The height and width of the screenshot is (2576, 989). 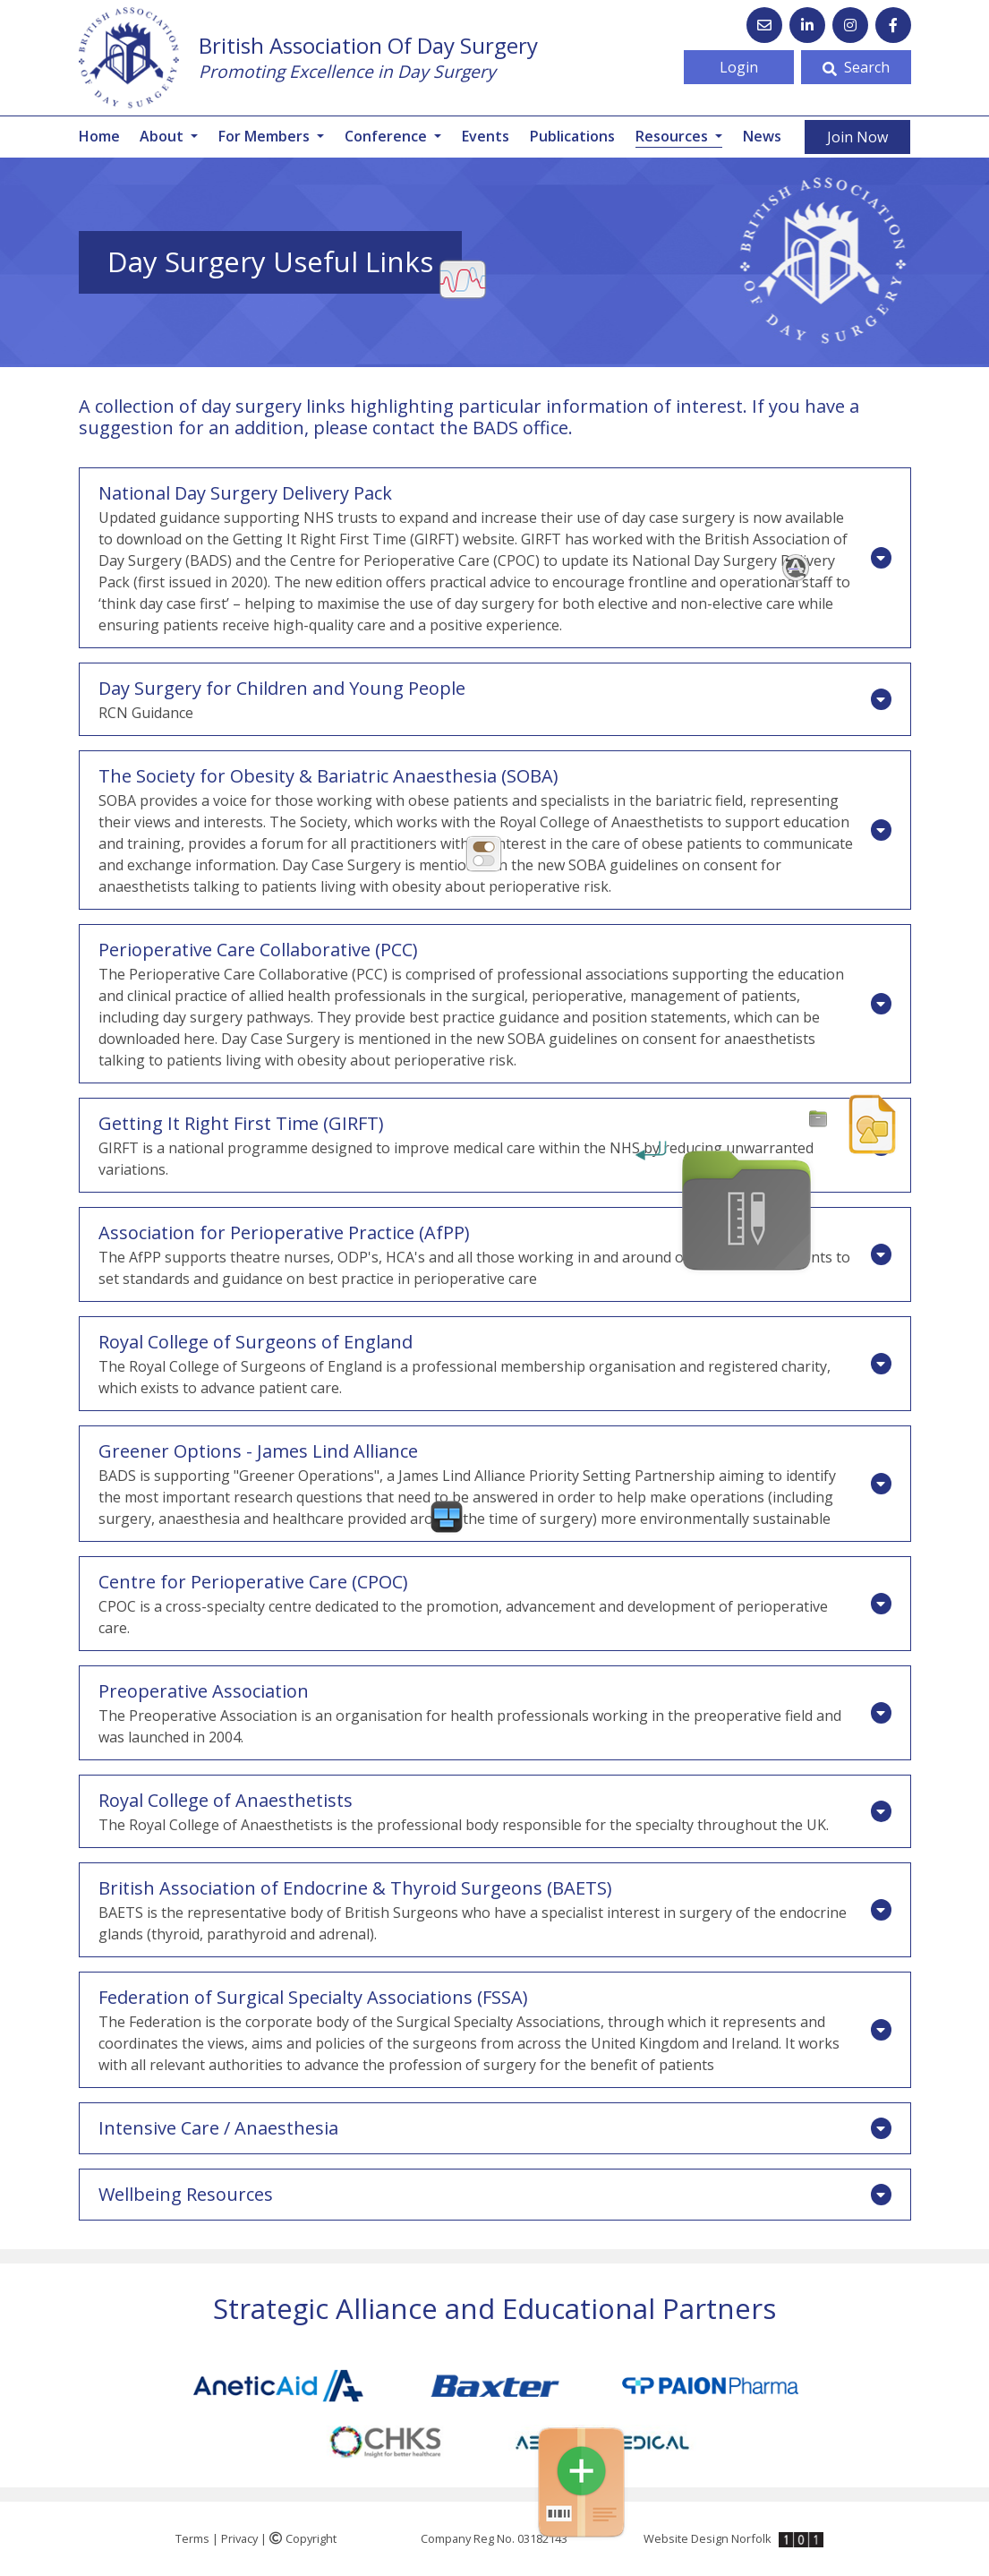 What do you see at coordinates (650, 1148) in the screenshot?
I see `reply to all recipients of an email` at bounding box center [650, 1148].